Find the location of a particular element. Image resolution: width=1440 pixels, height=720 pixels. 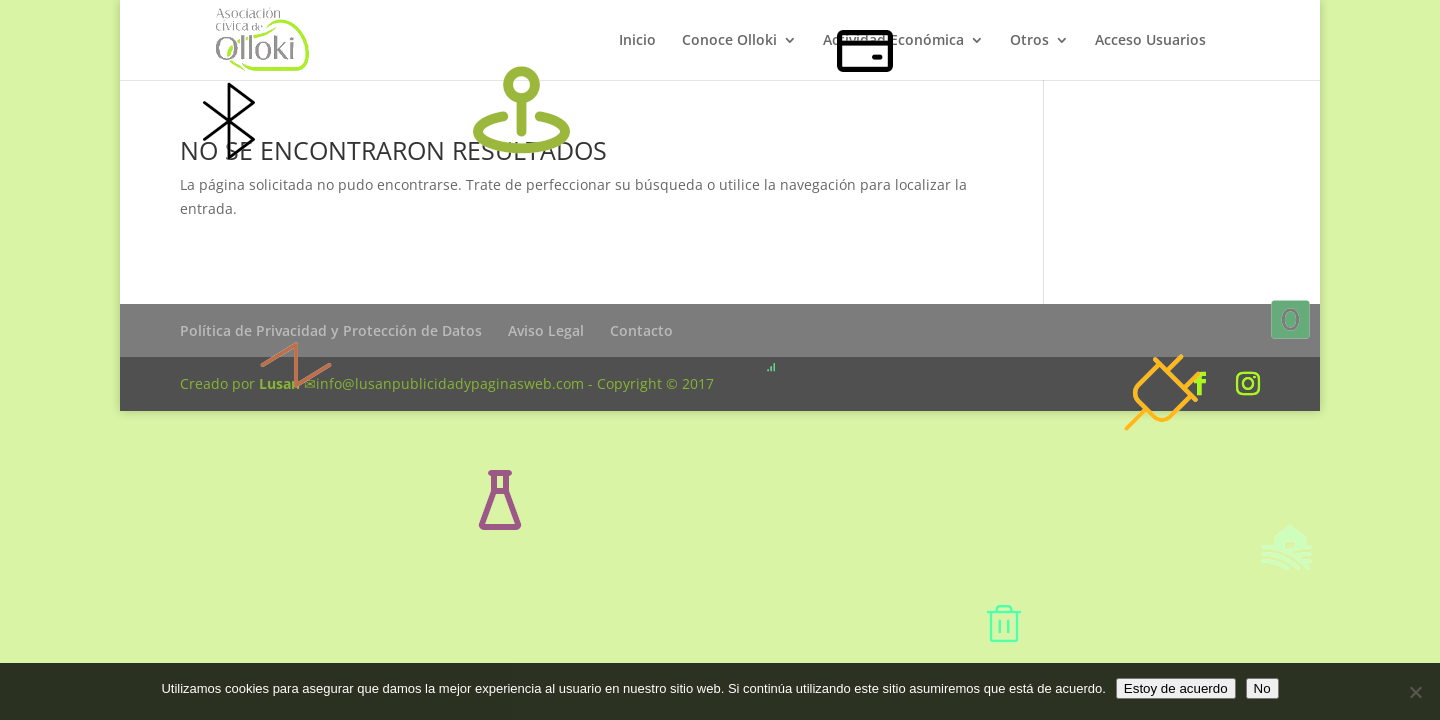

indicates zero or no items is located at coordinates (1290, 319).